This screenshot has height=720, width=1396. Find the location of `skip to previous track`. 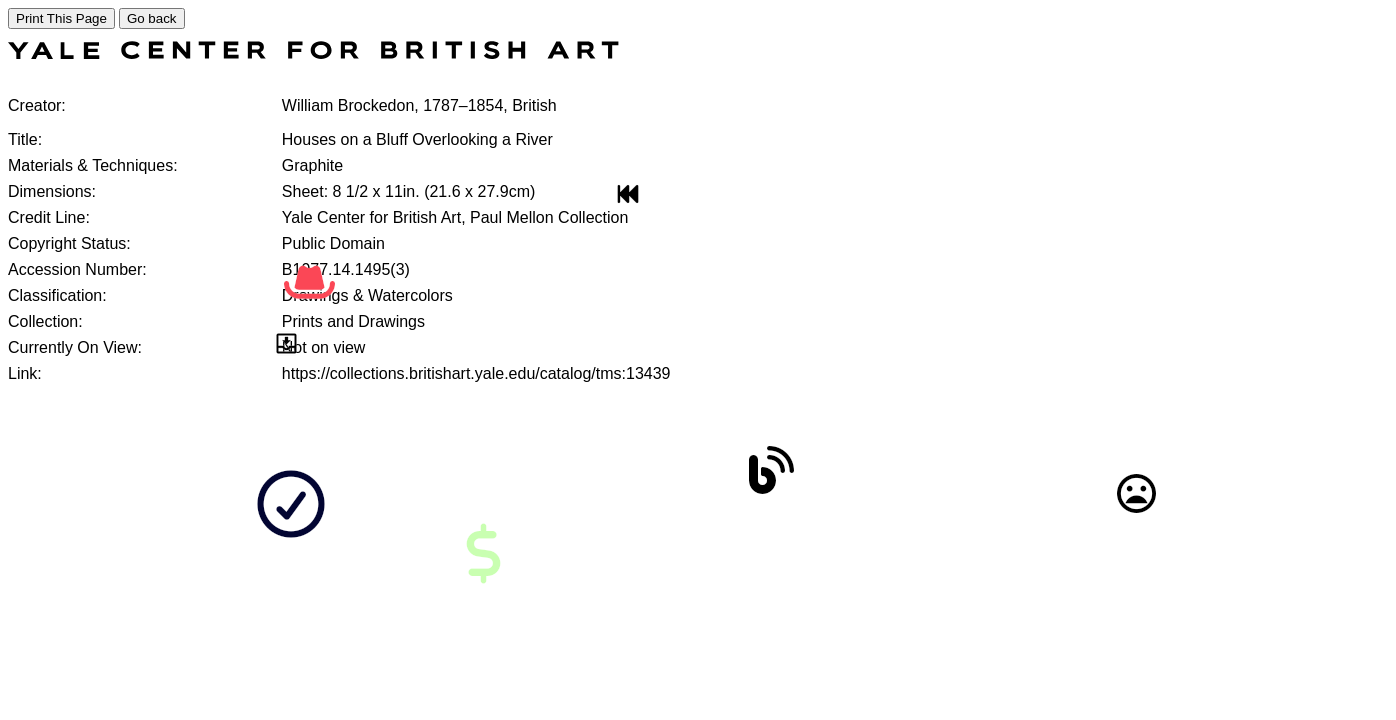

skip to previous track is located at coordinates (628, 194).